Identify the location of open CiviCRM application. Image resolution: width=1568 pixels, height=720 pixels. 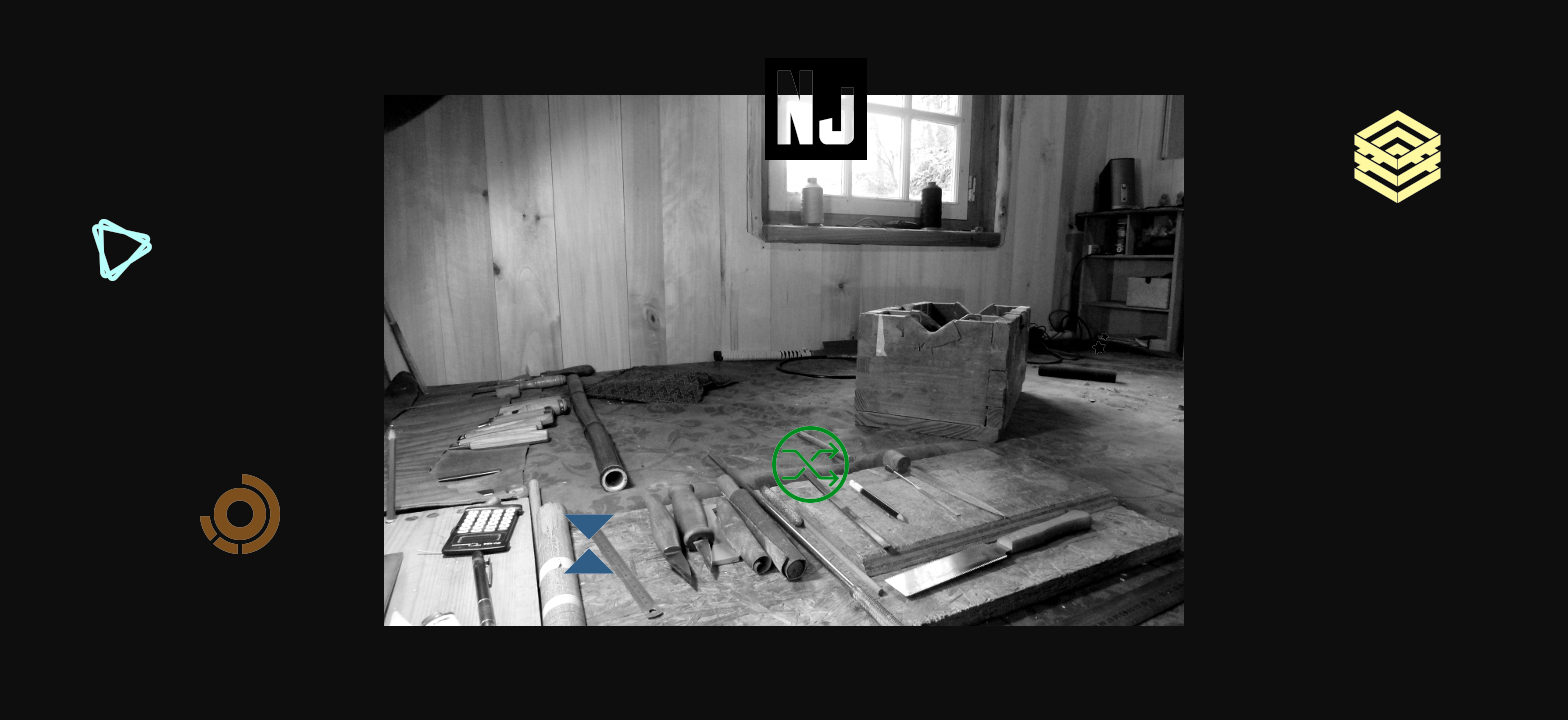
(122, 250).